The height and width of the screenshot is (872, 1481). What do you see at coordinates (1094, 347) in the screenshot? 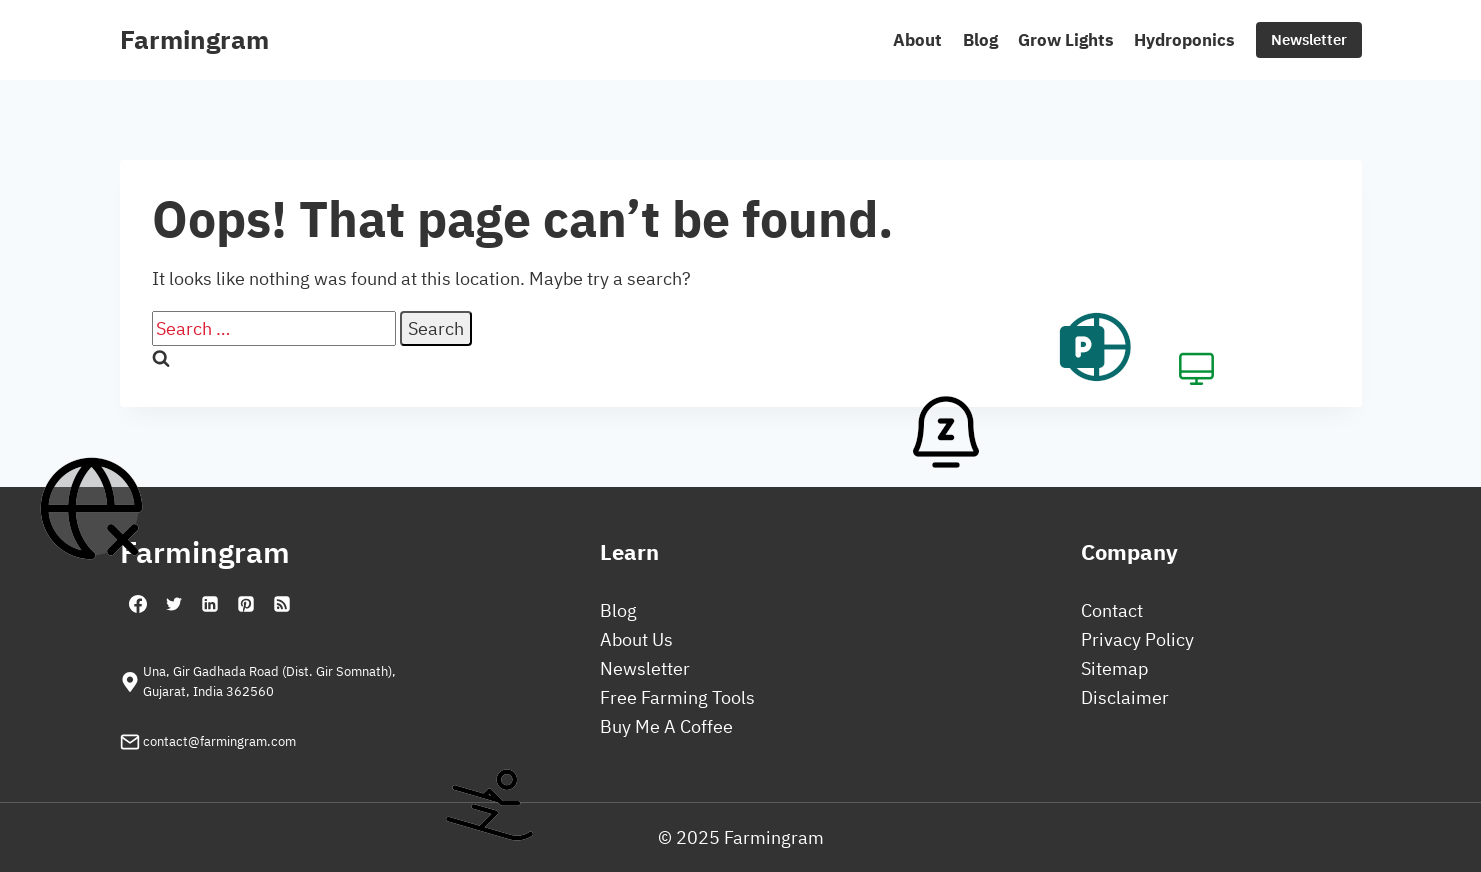
I see `open Microsoft PowerPoint` at bounding box center [1094, 347].